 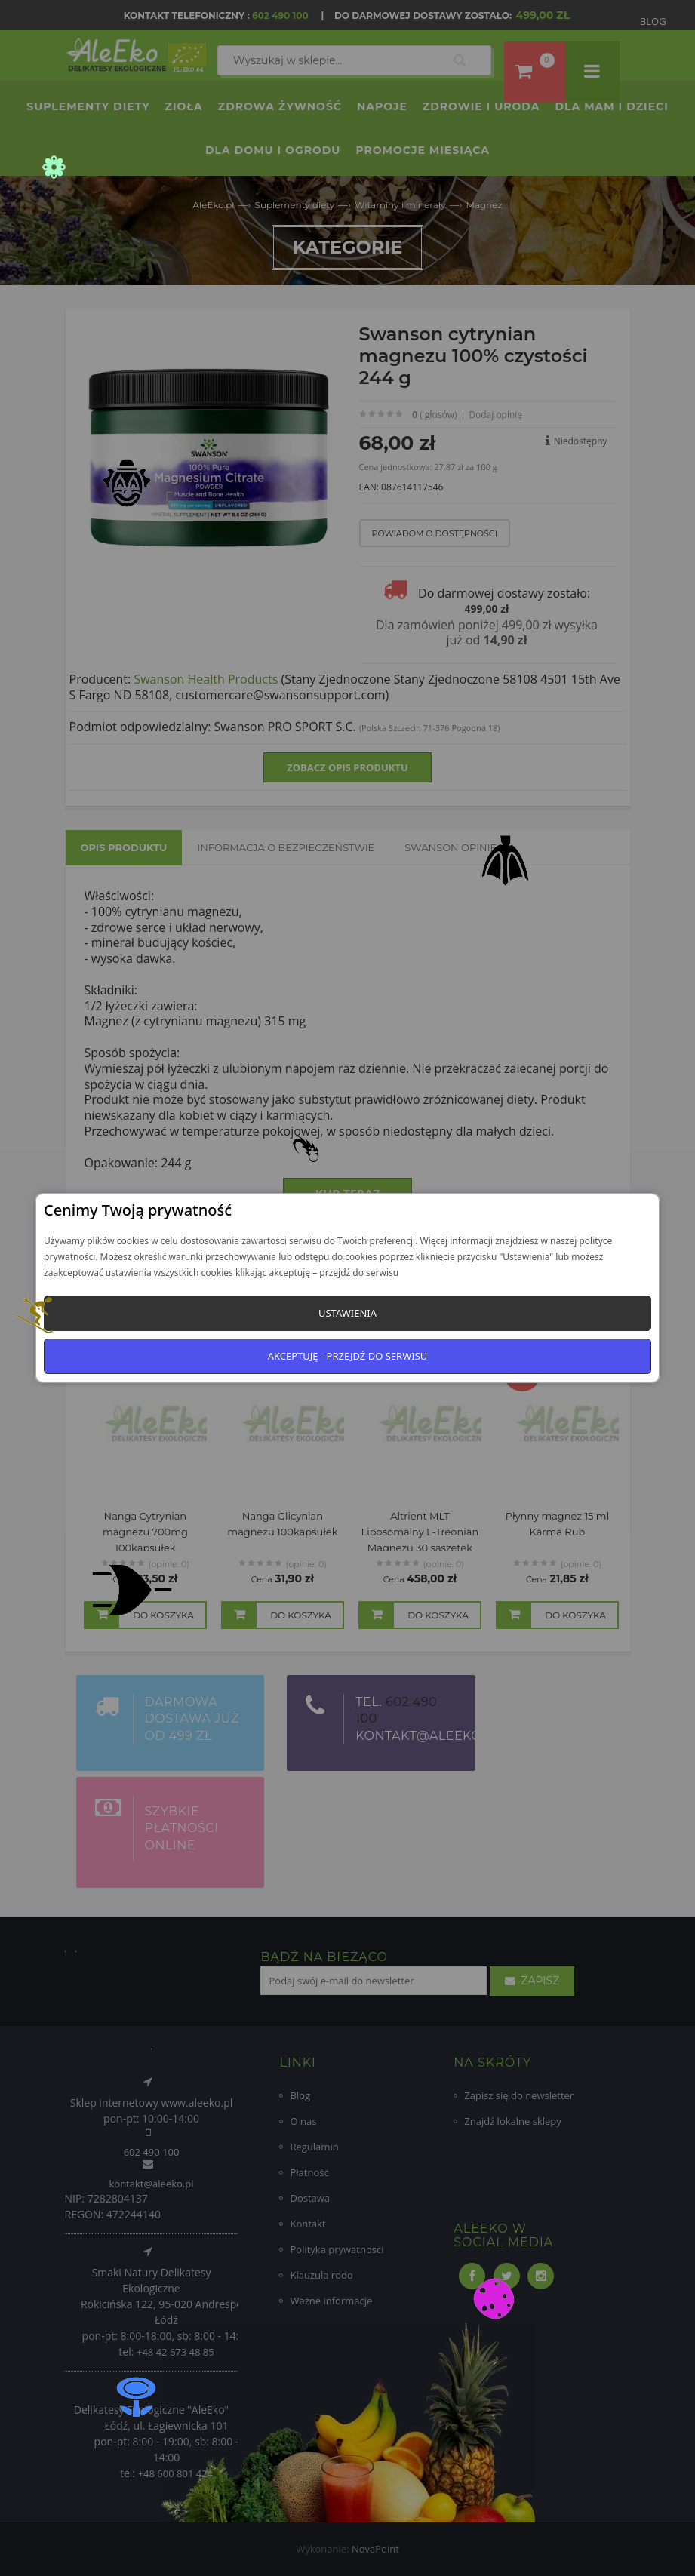 What do you see at coordinates (494, 2298) in the screenshot?
I see `accept or manage cookie preferences` at bounding box center [494, 2298].